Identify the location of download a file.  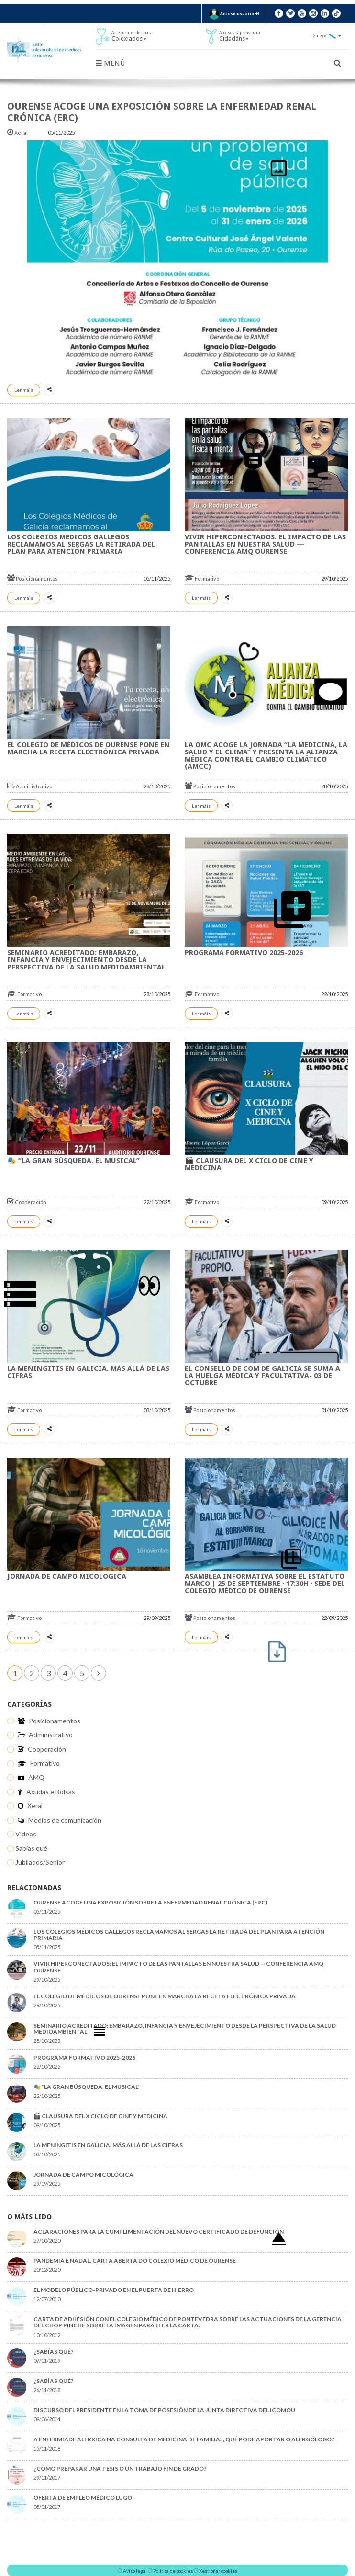
(277, 1652).